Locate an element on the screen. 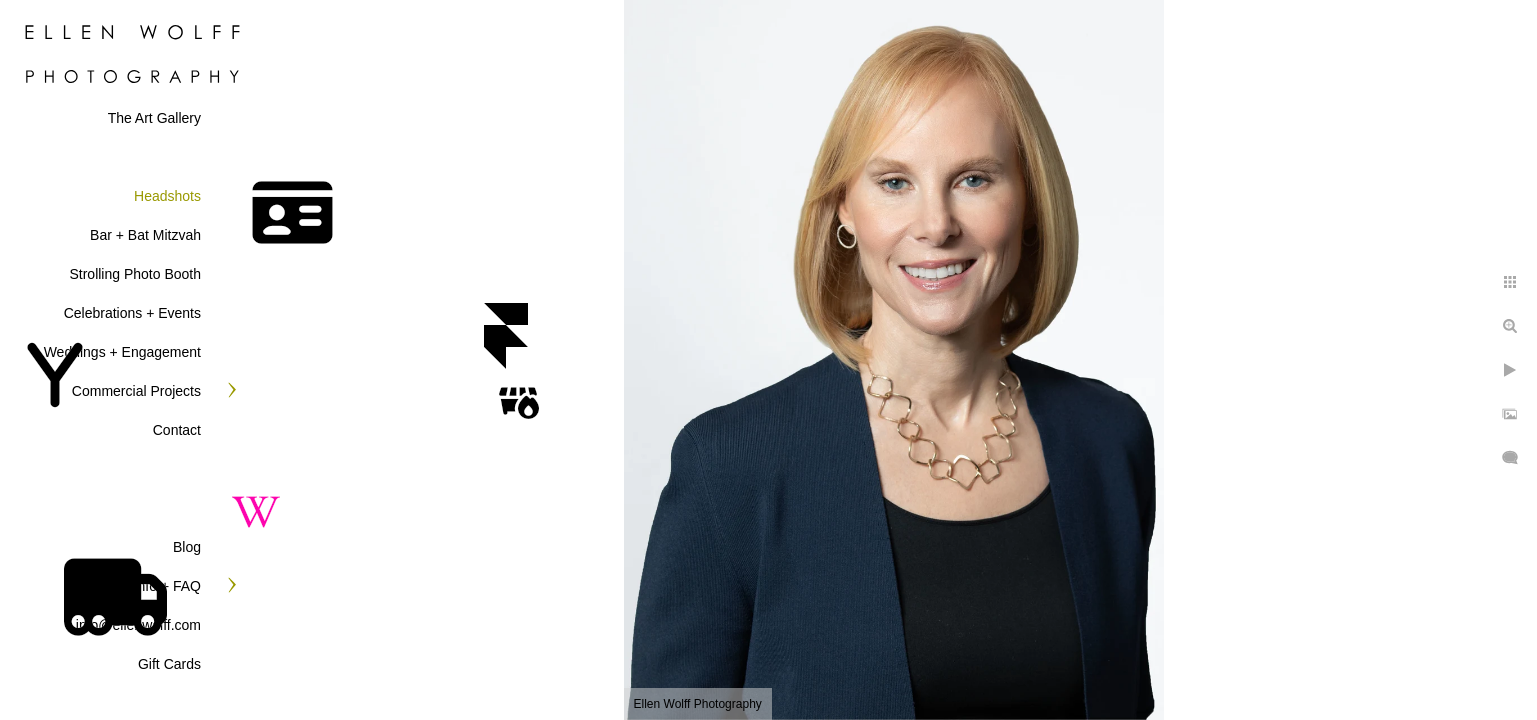 The image size is (1537, 720). indicates a critical system failure or disaster is located at coordinates (518, 400).